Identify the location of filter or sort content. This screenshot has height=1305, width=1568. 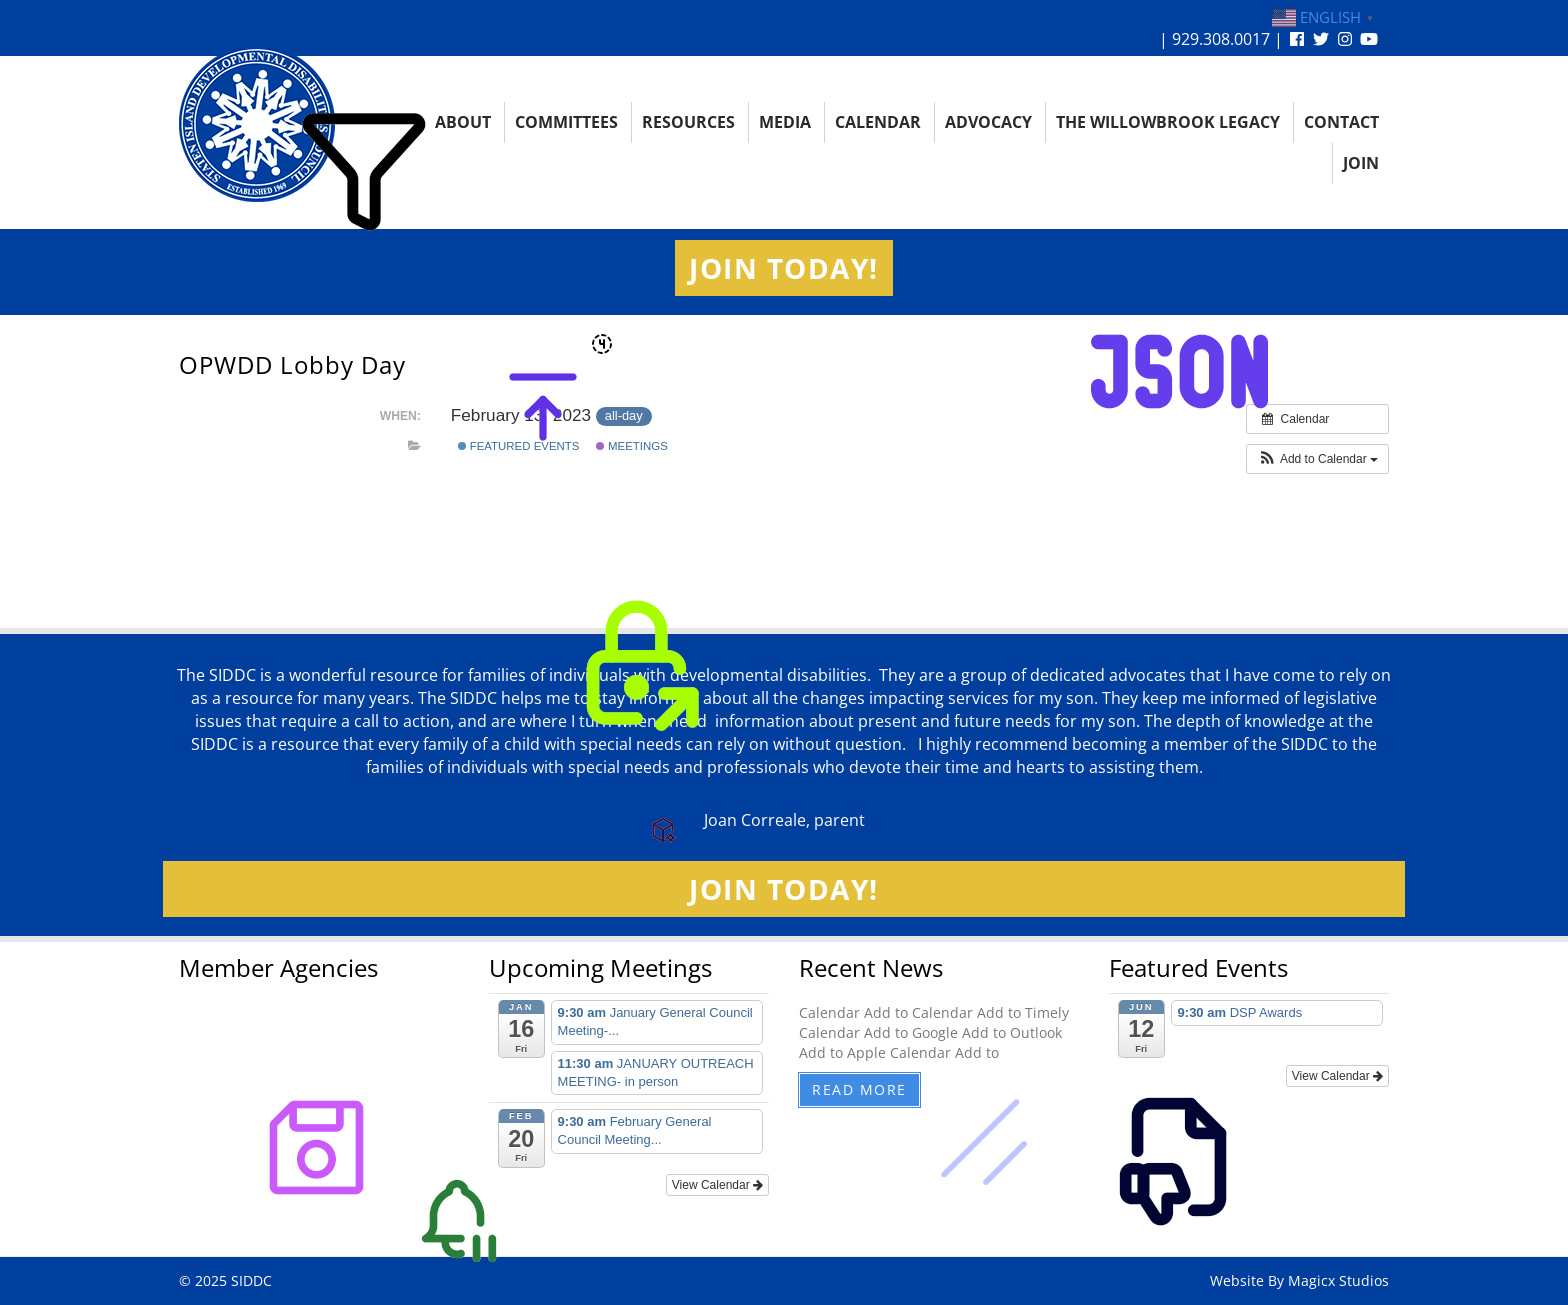
(364, 169).